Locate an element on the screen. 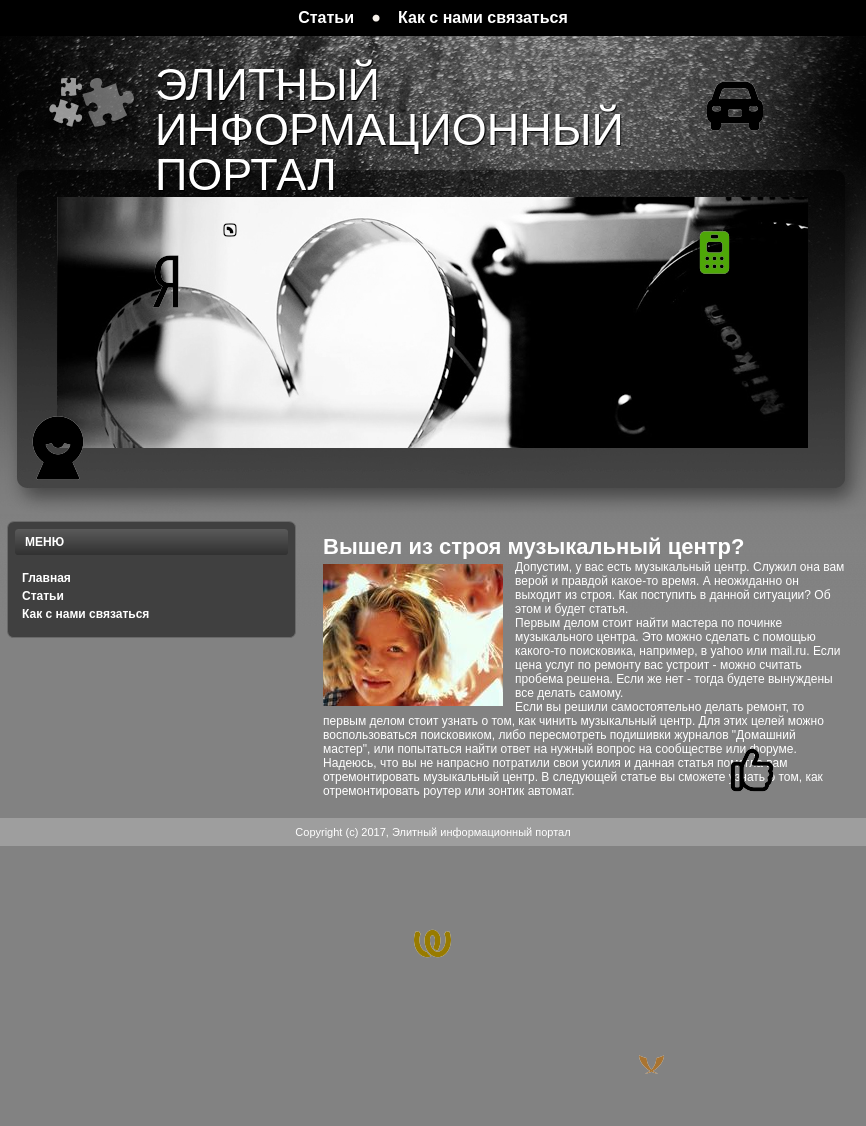  open weblate translation platform is located at coordinates (432, 943).